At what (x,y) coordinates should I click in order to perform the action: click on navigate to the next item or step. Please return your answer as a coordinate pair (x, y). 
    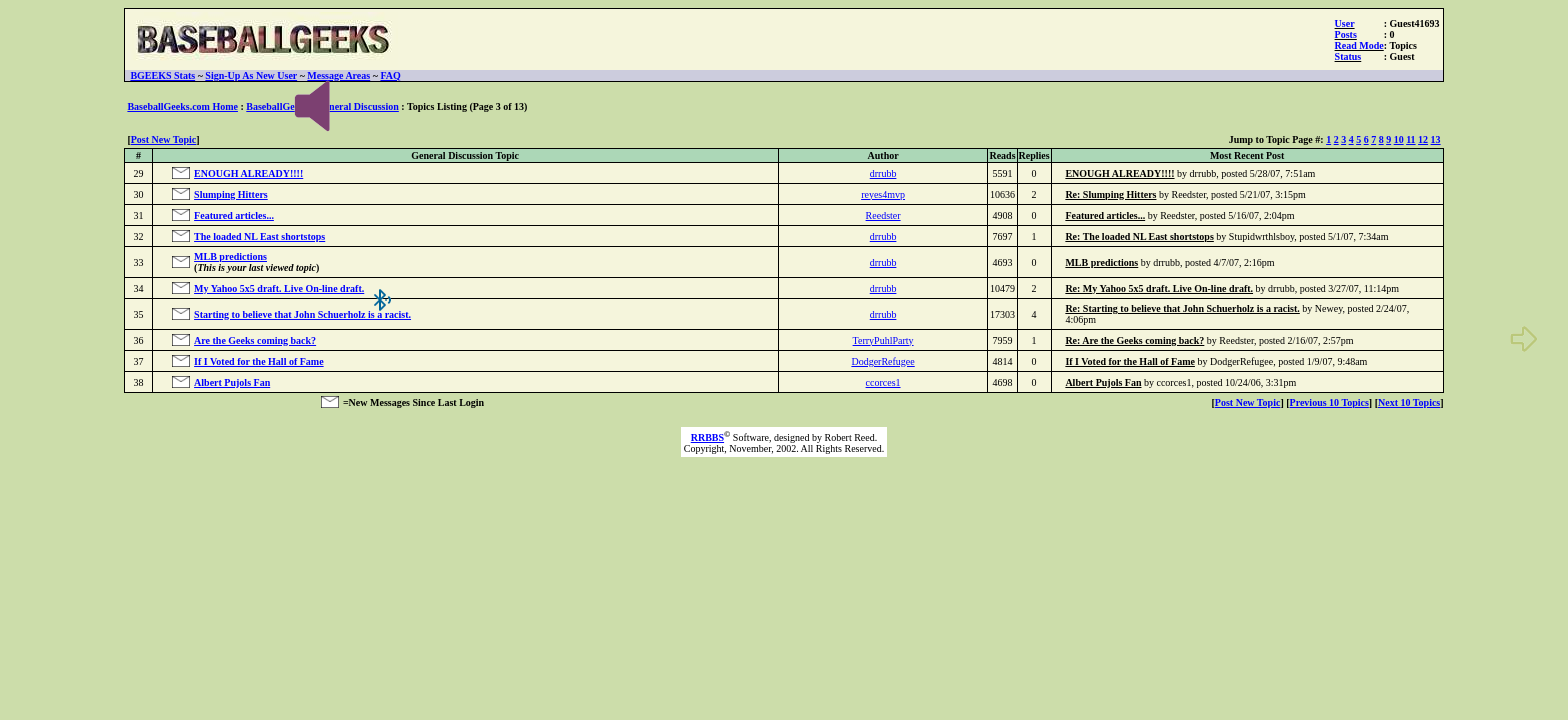
    Looking at the image, I should click on (1523, 339).